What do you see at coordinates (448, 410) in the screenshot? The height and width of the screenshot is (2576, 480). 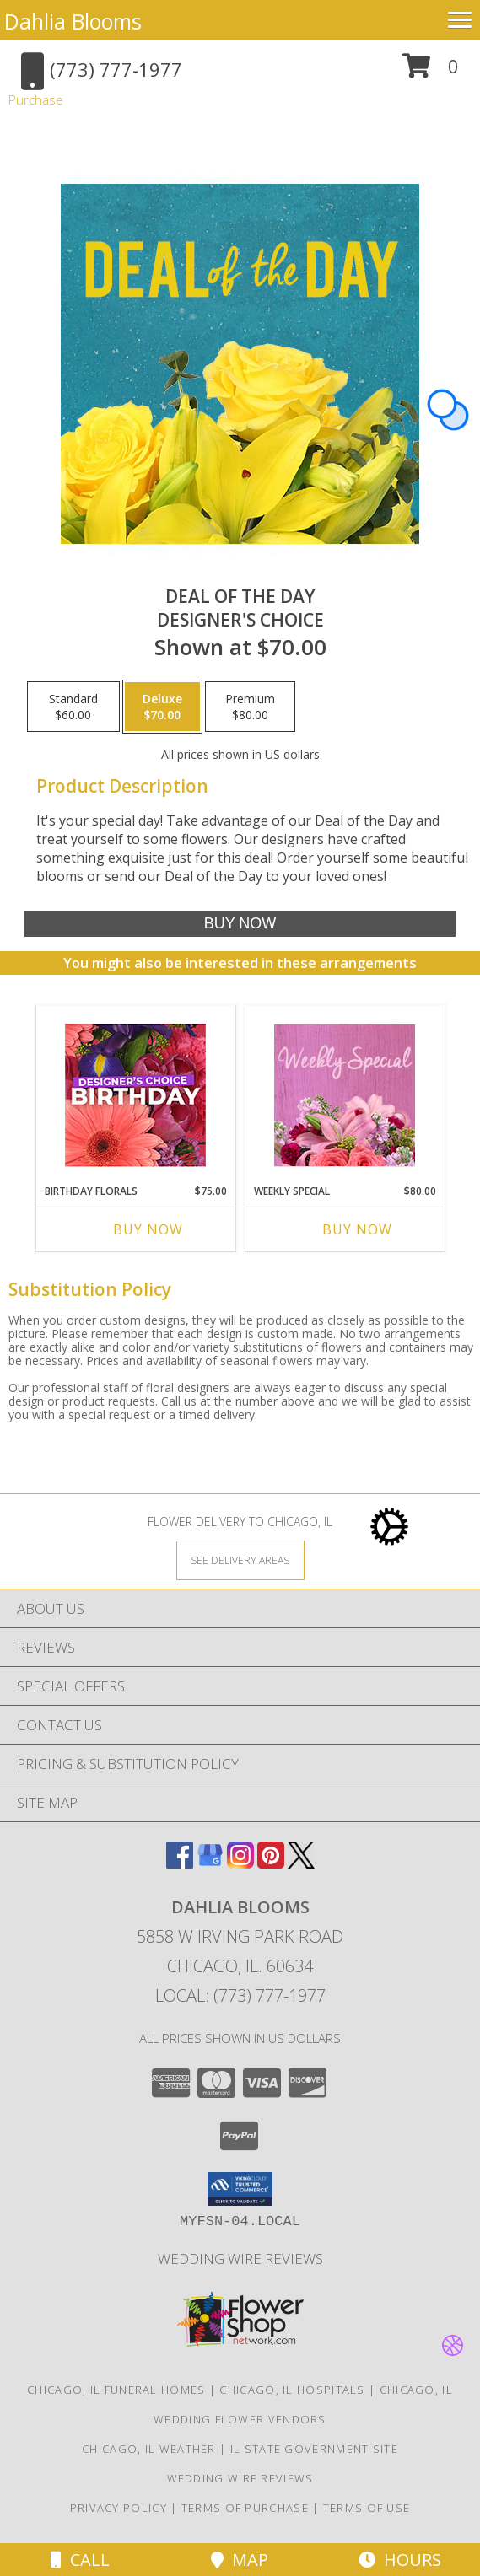 I see `subtract or remove a shape from selection` at bounding box center [448, 410].